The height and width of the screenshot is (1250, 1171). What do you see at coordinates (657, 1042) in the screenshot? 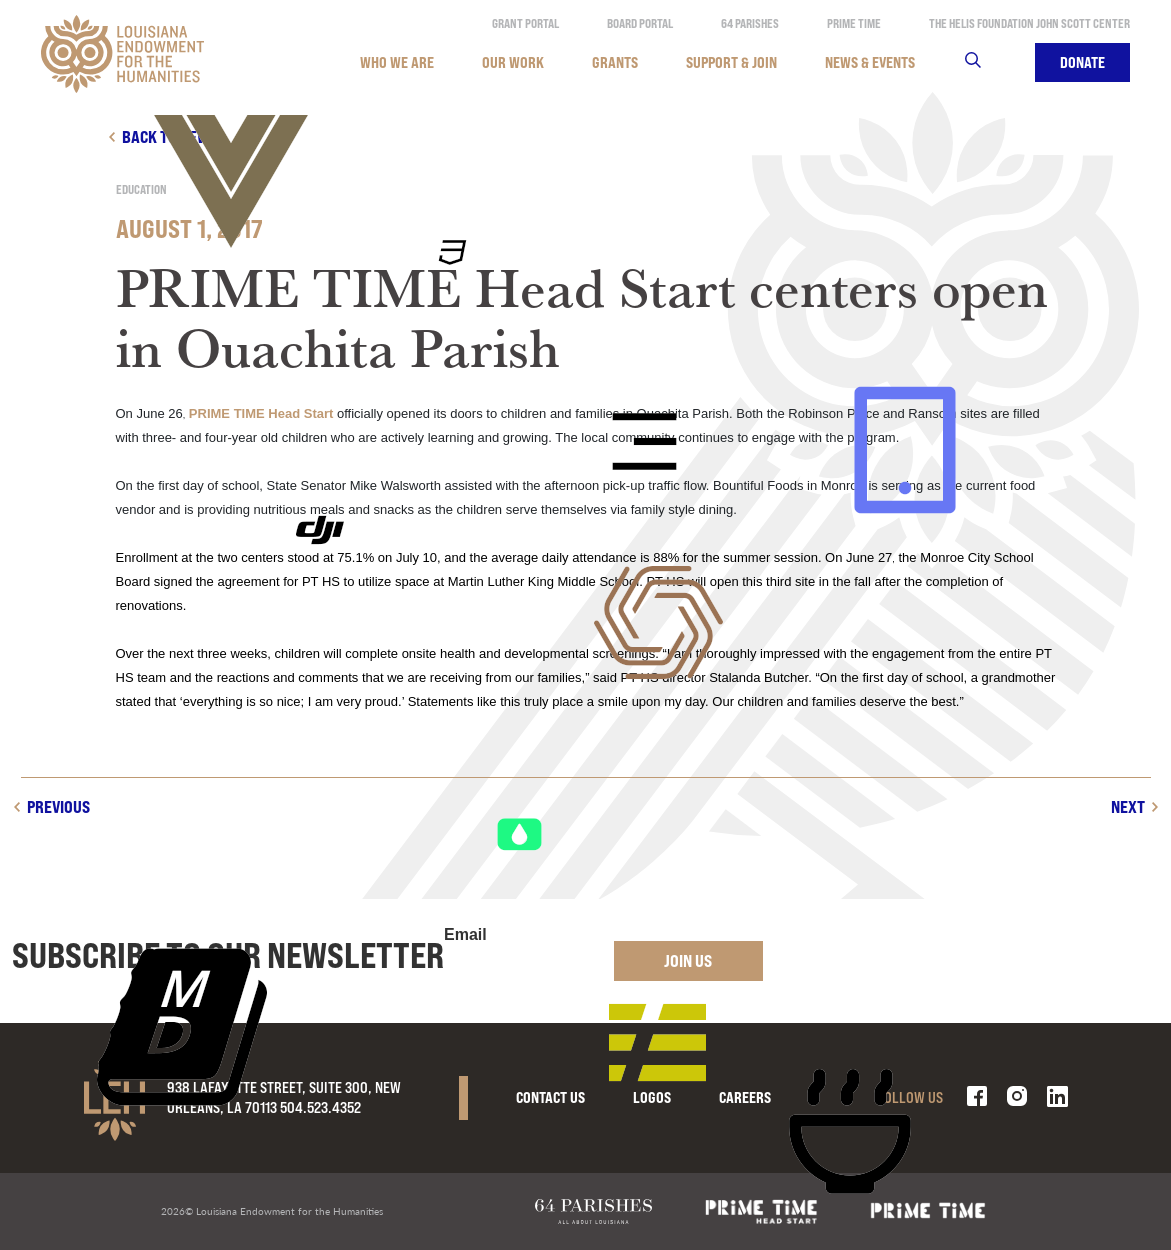
I see `serverless framework logo` at bounding box center [657, 1042].